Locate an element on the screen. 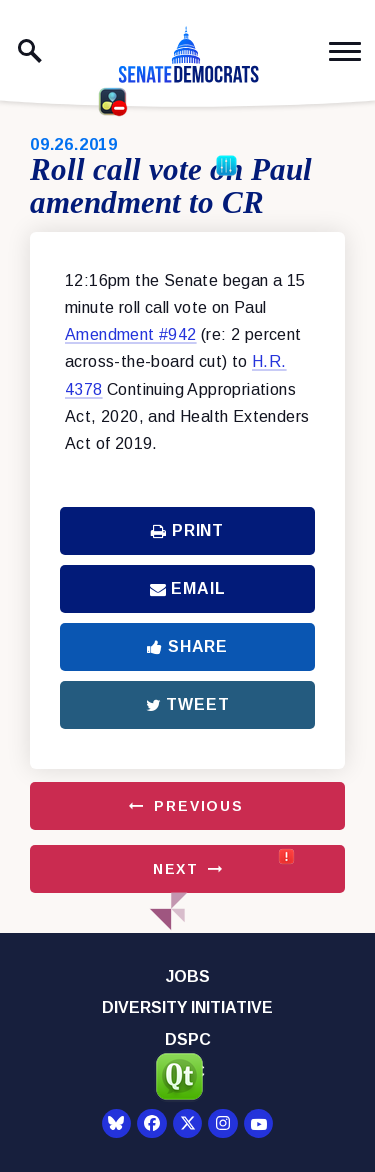  view system crash reports or error logs is located at coordinates (286, 856).